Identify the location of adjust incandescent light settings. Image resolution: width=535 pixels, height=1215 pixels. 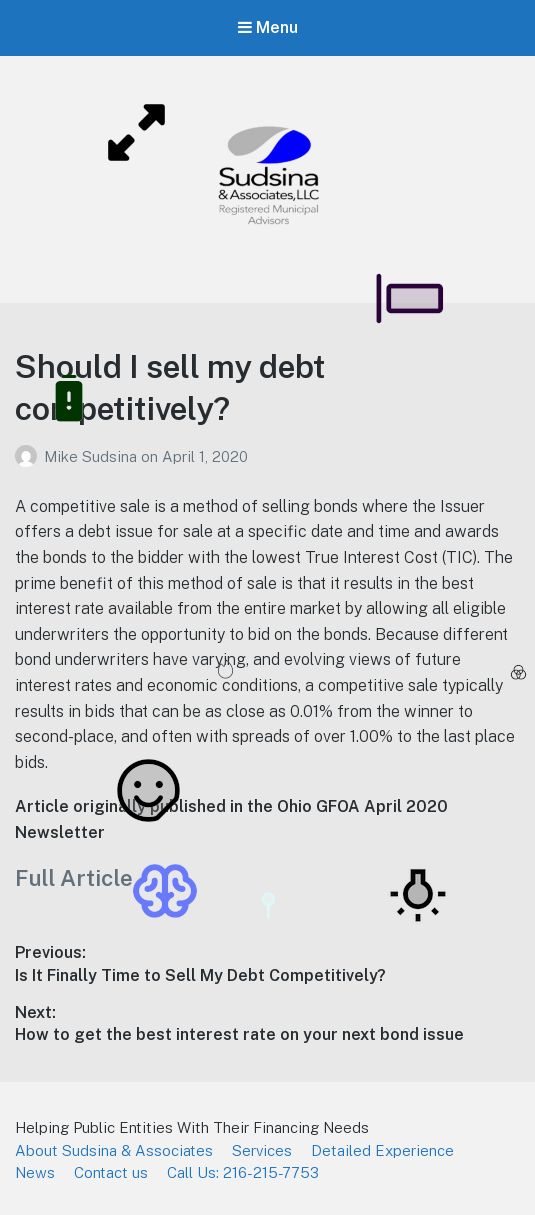
(418, 894).